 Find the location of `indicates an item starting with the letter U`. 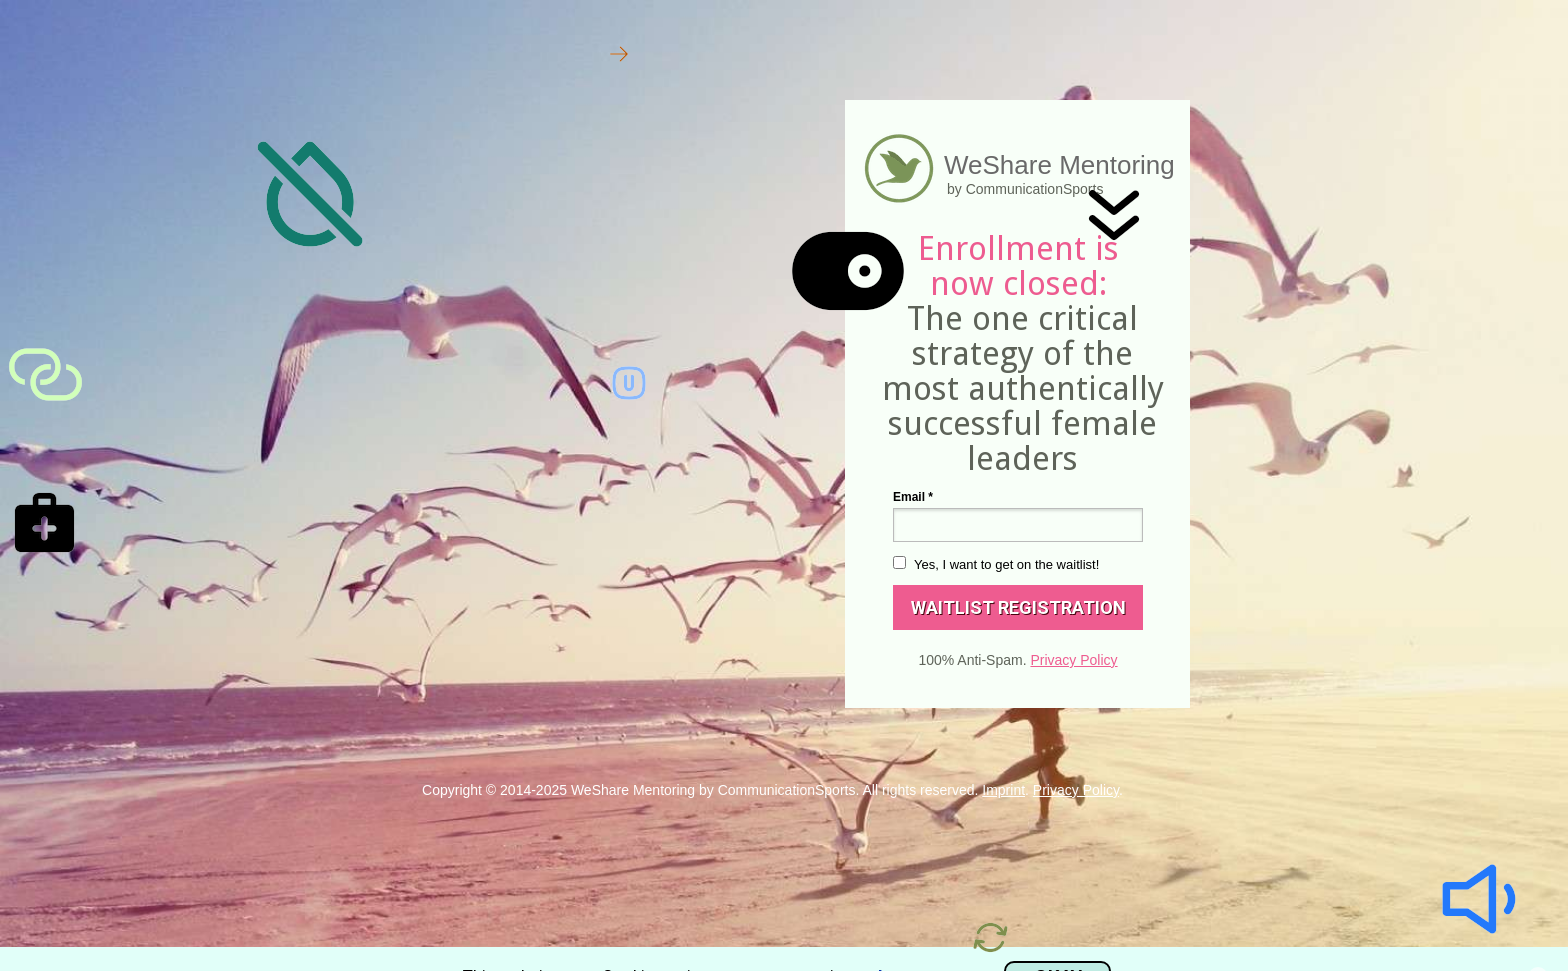

indicates an item starting with the letter U is located at coordinates (629, 383).